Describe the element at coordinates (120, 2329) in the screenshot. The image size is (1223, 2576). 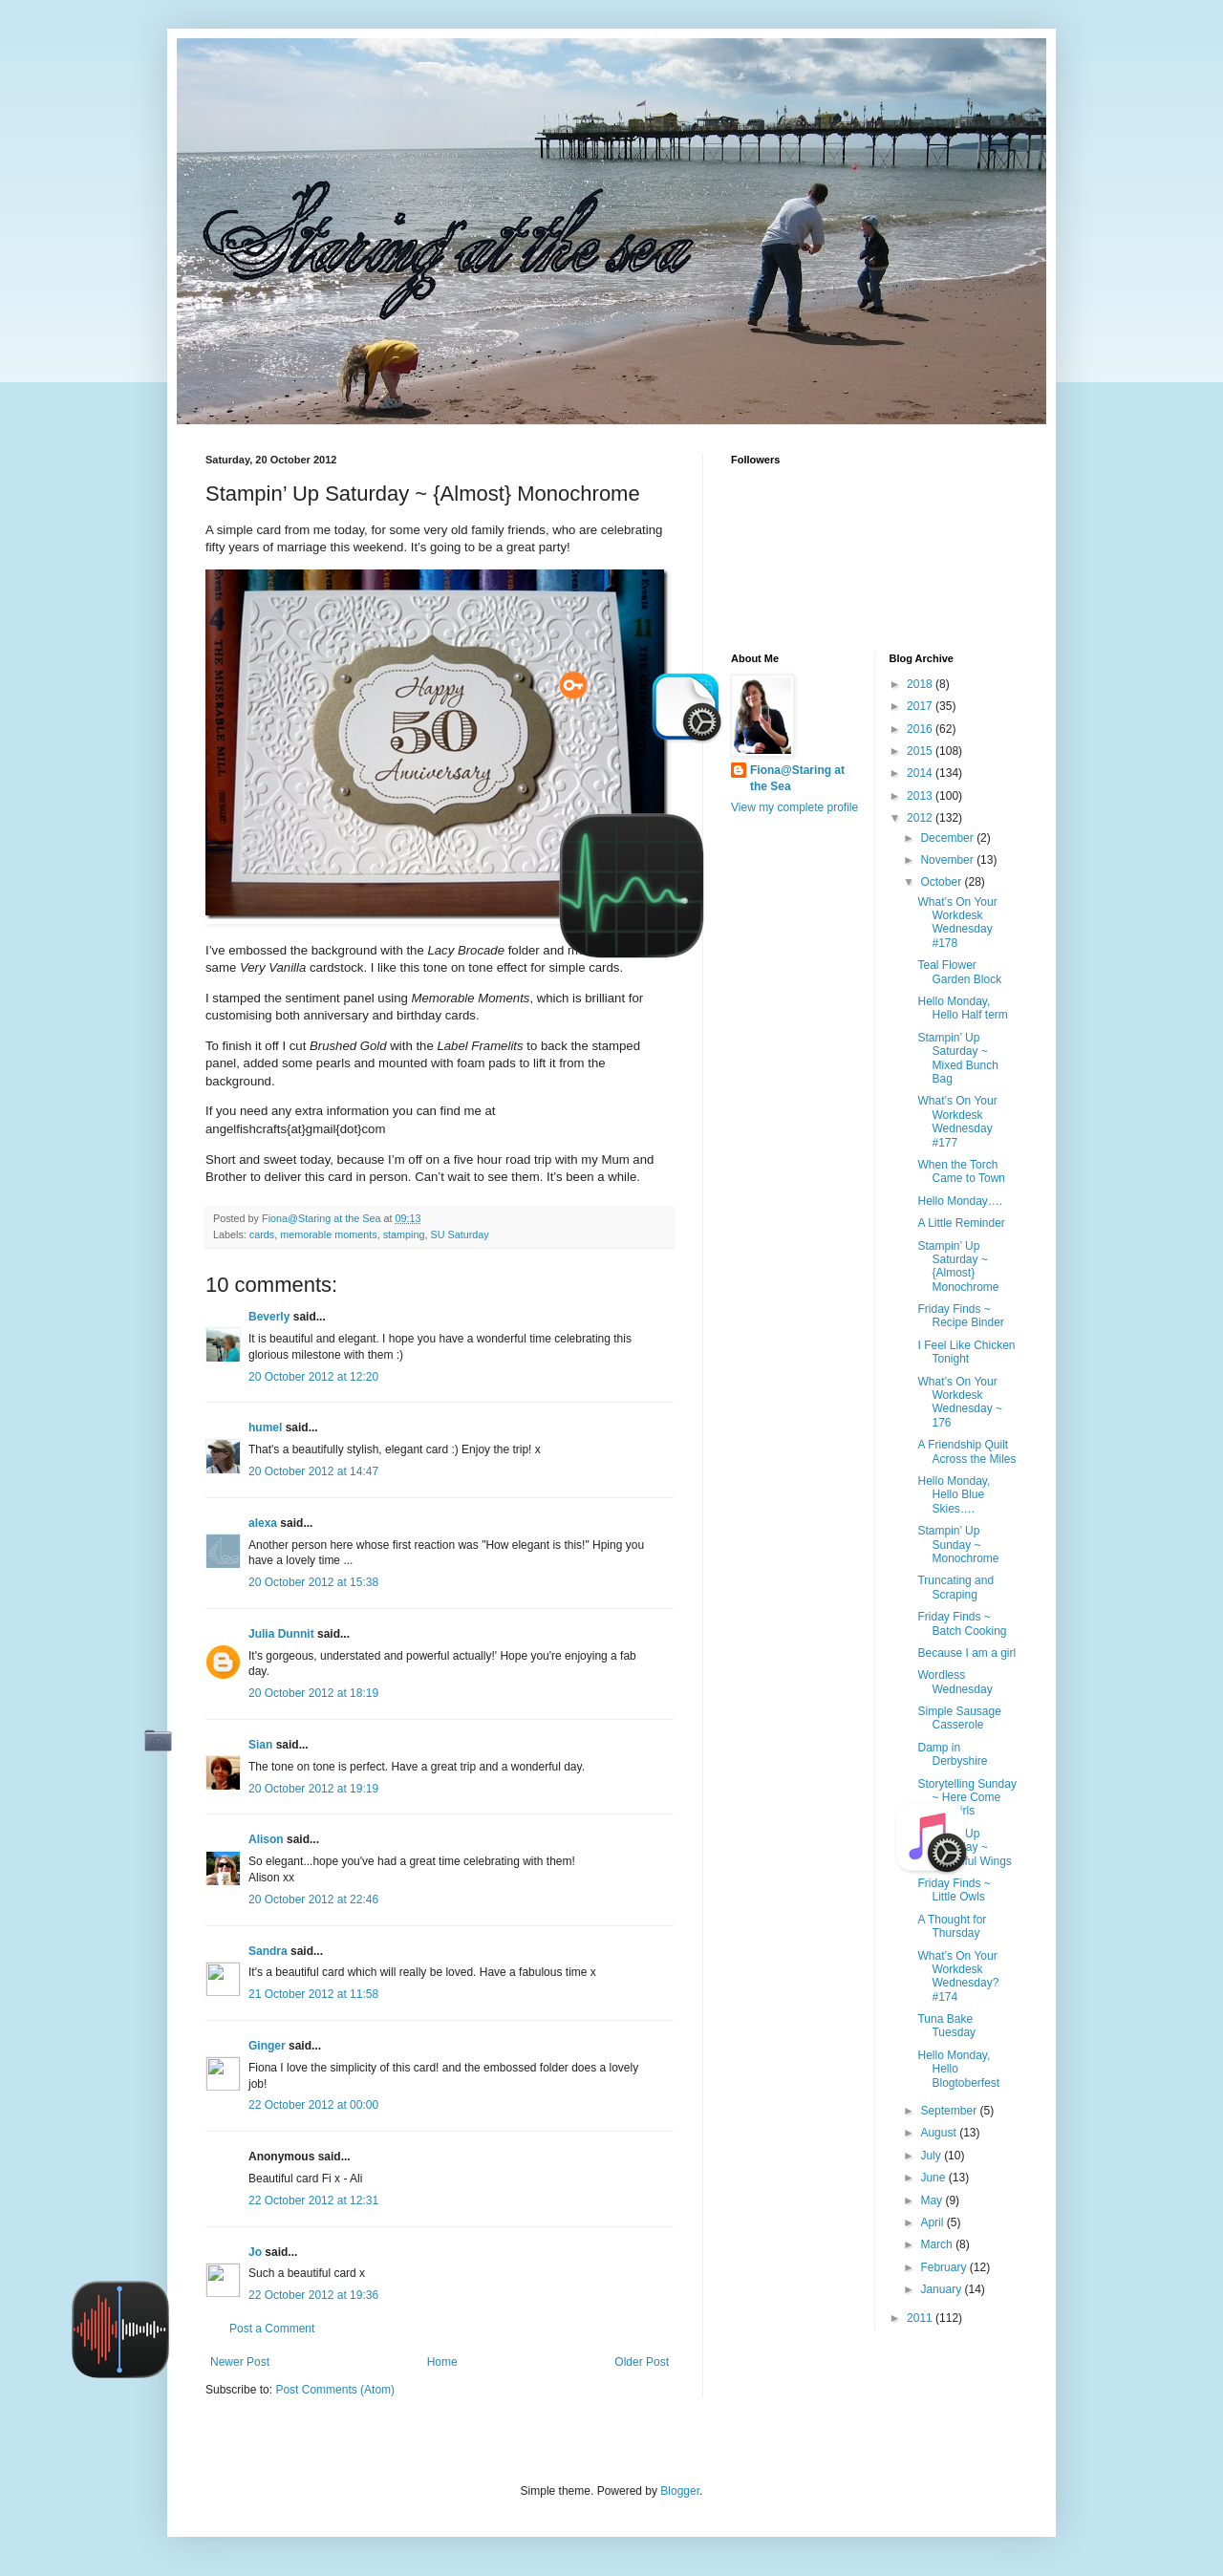
I see `open the sound recorder app` at that location.